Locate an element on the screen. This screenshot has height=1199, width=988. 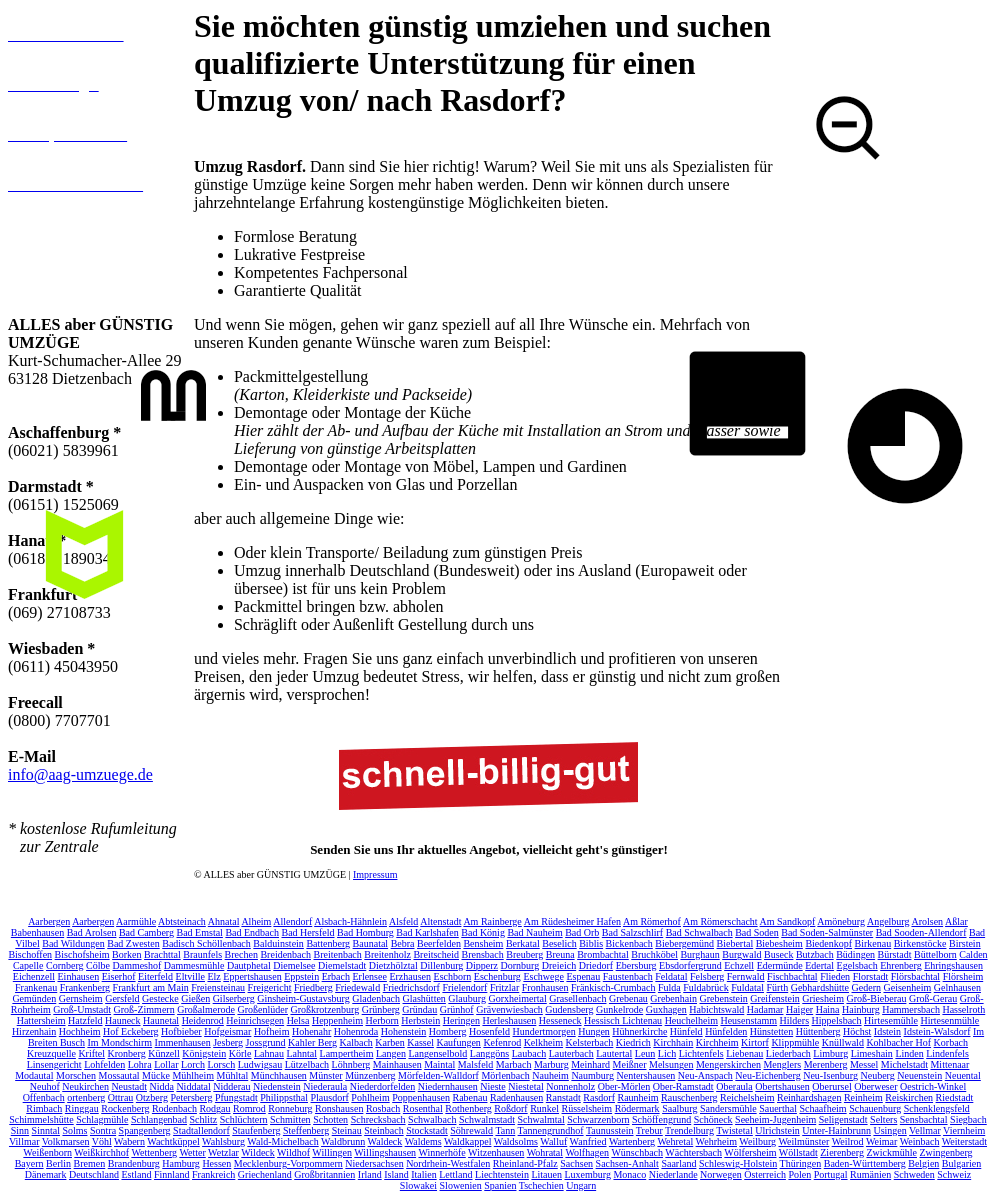
zoom out to see more content is located at coordinates (847, 127).